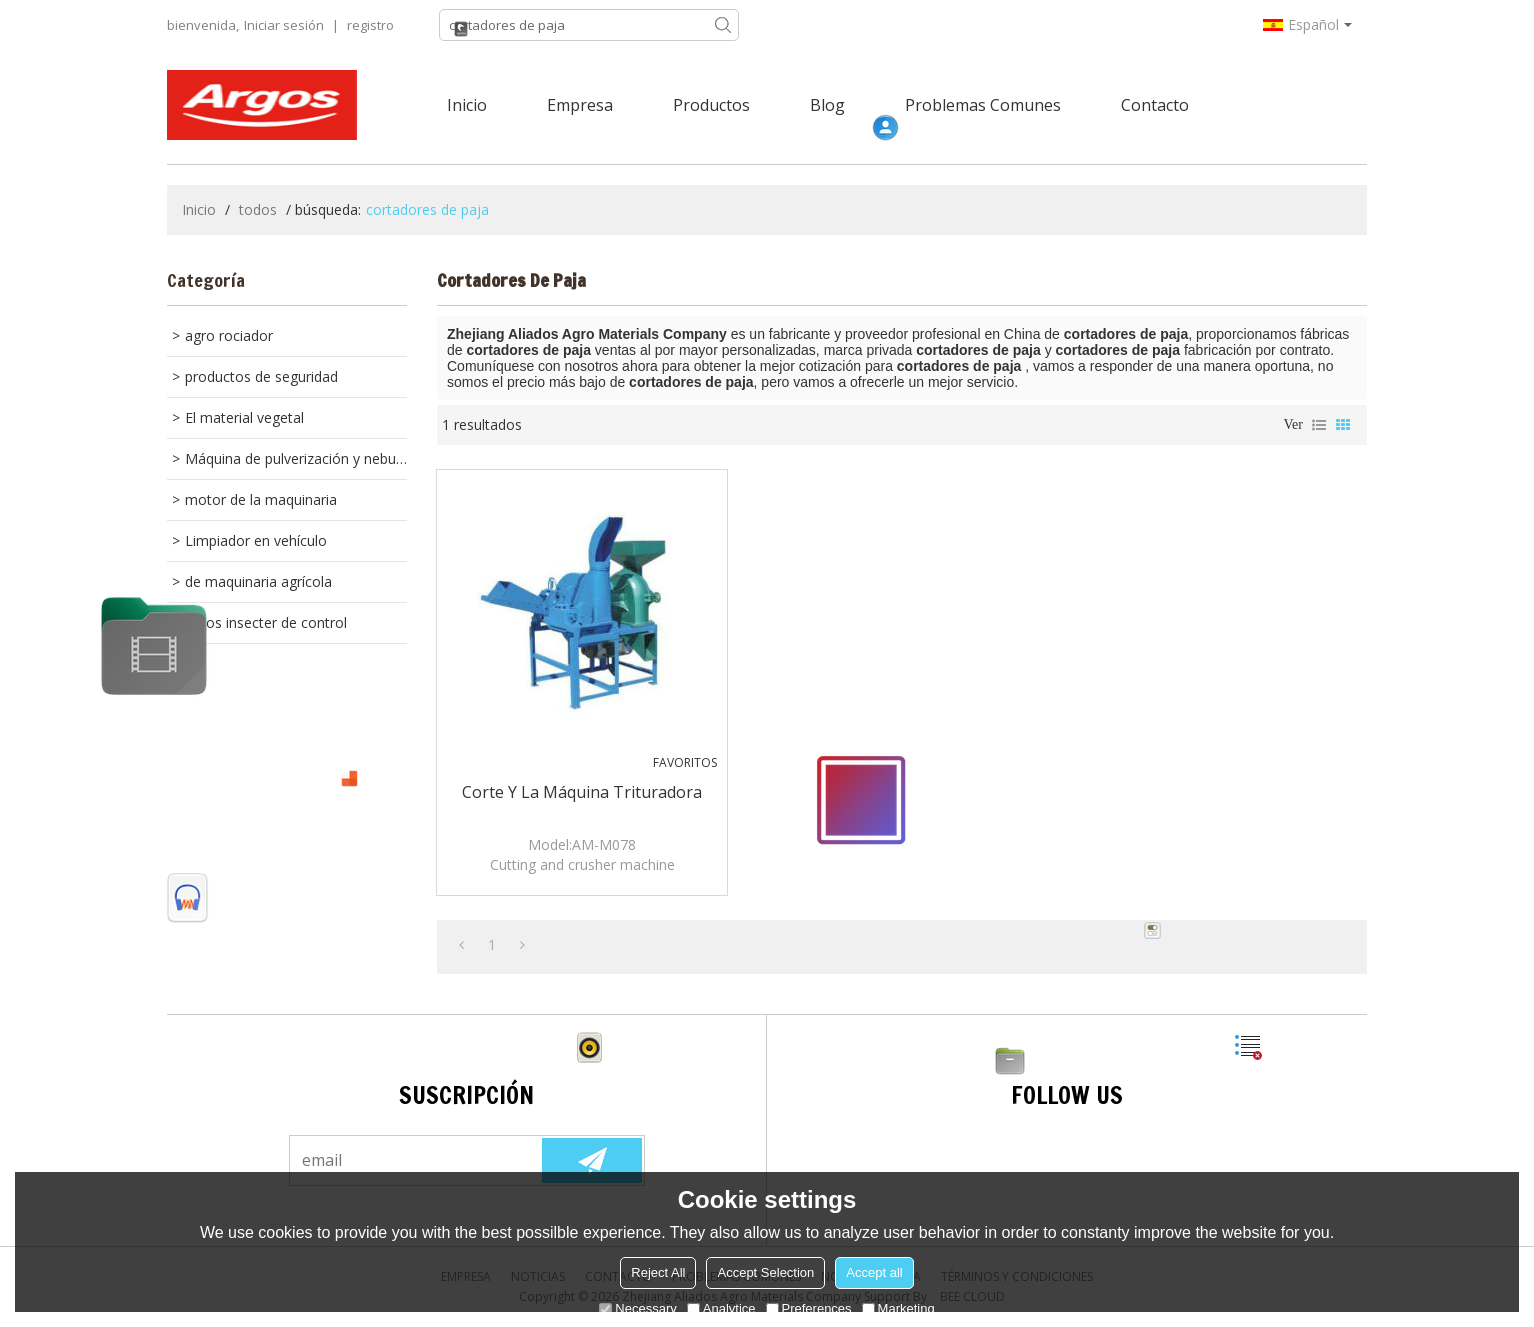 The height and width of the screenshot is (1327, 1534). Describe the element at coordinates (1152, 930) in the screenshot. I see `open system tweaks or customization settings` at that location.